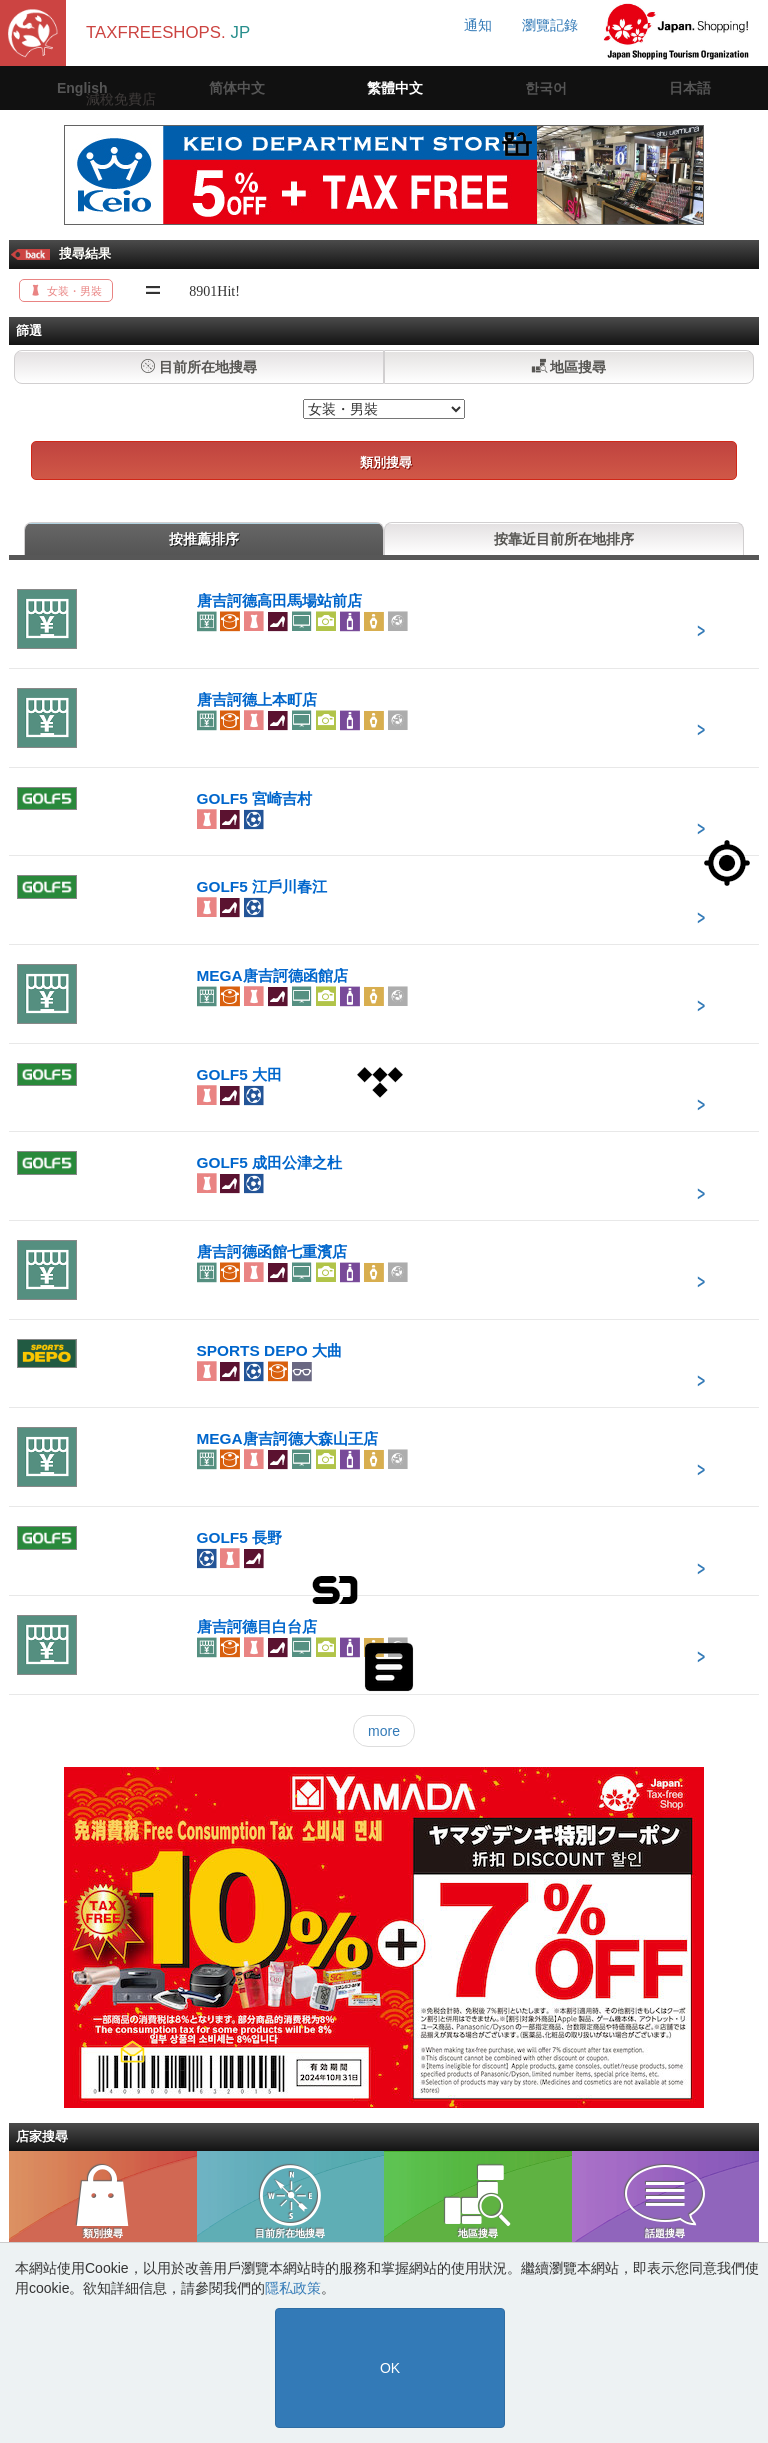 This screenshot has width=768, height=2443. Describe the element at coordinates (727, 863) in the screenshot. I see `view current location` at that location.